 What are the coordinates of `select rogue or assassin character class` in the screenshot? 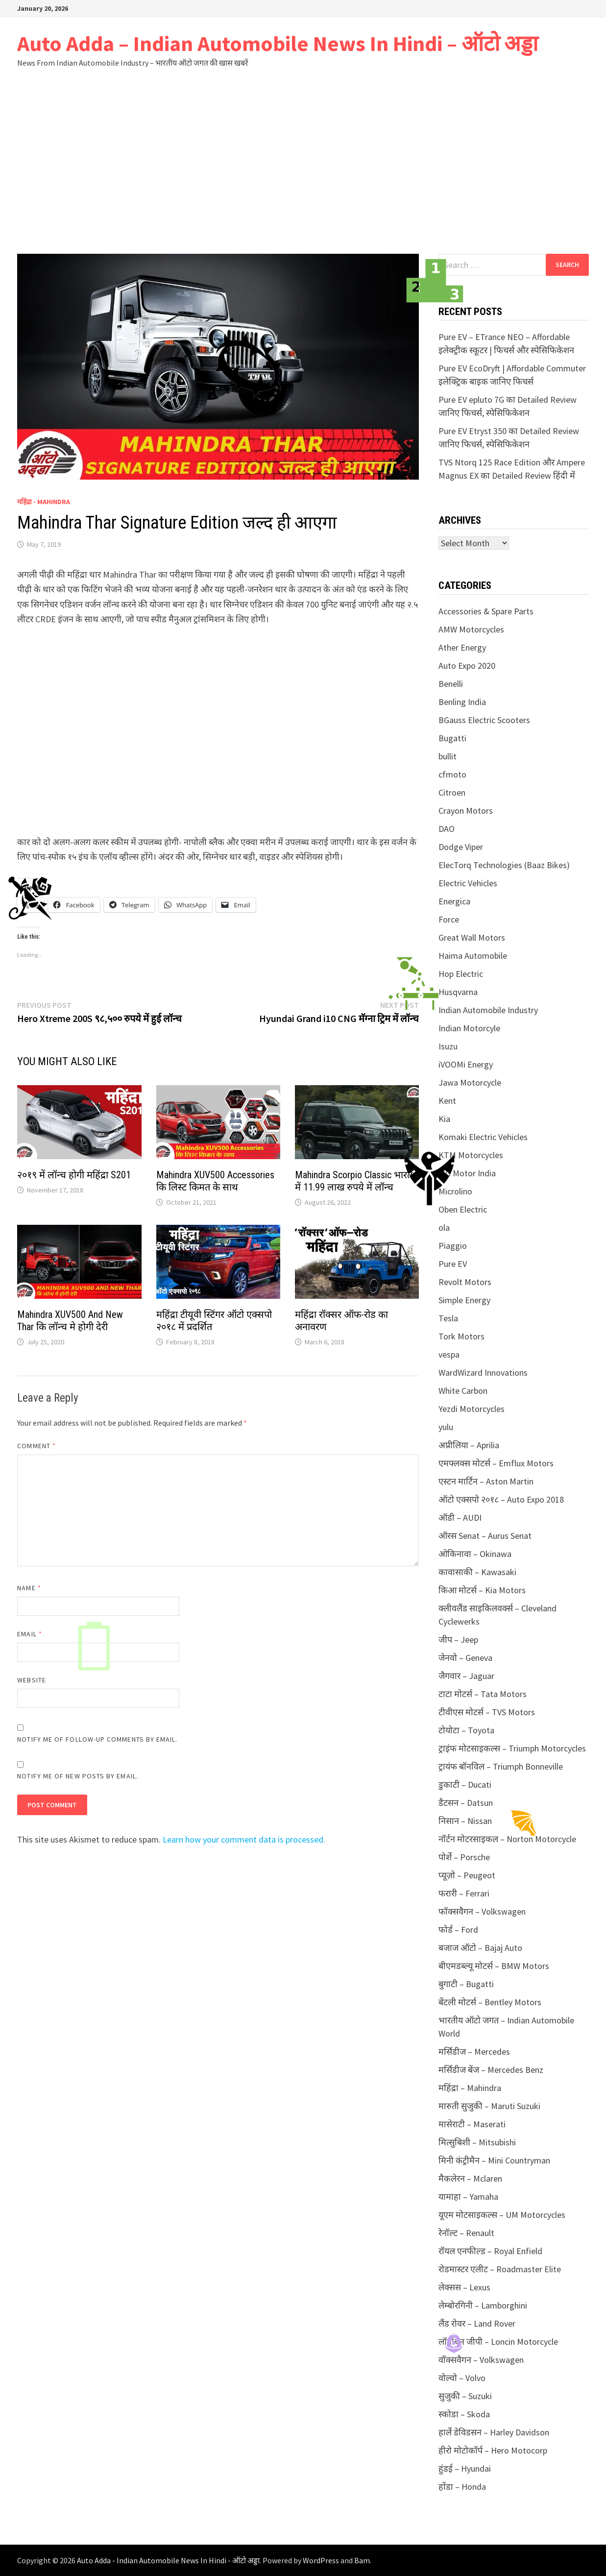 It's located at (30, 898).